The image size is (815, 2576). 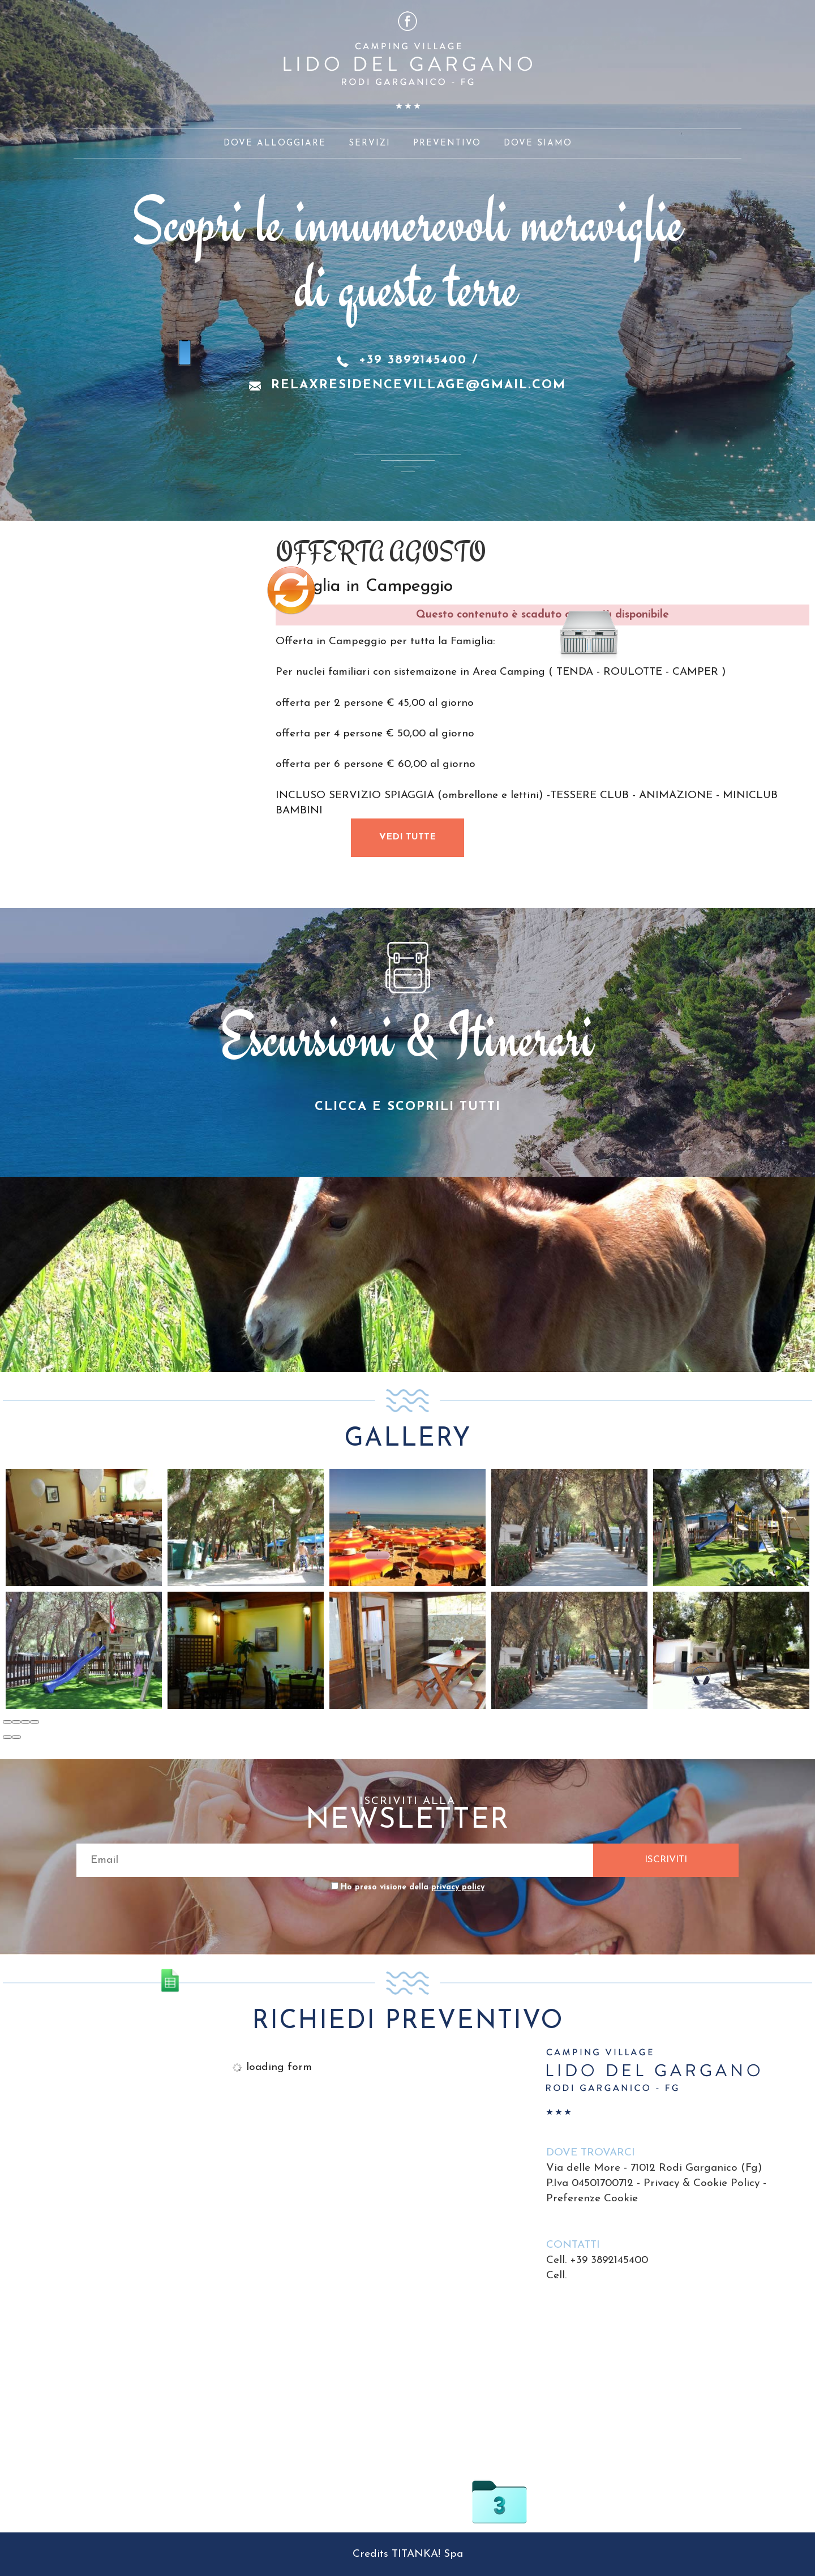 I want to click on connect bluetooth headphones, so click(x=701, y=1676).